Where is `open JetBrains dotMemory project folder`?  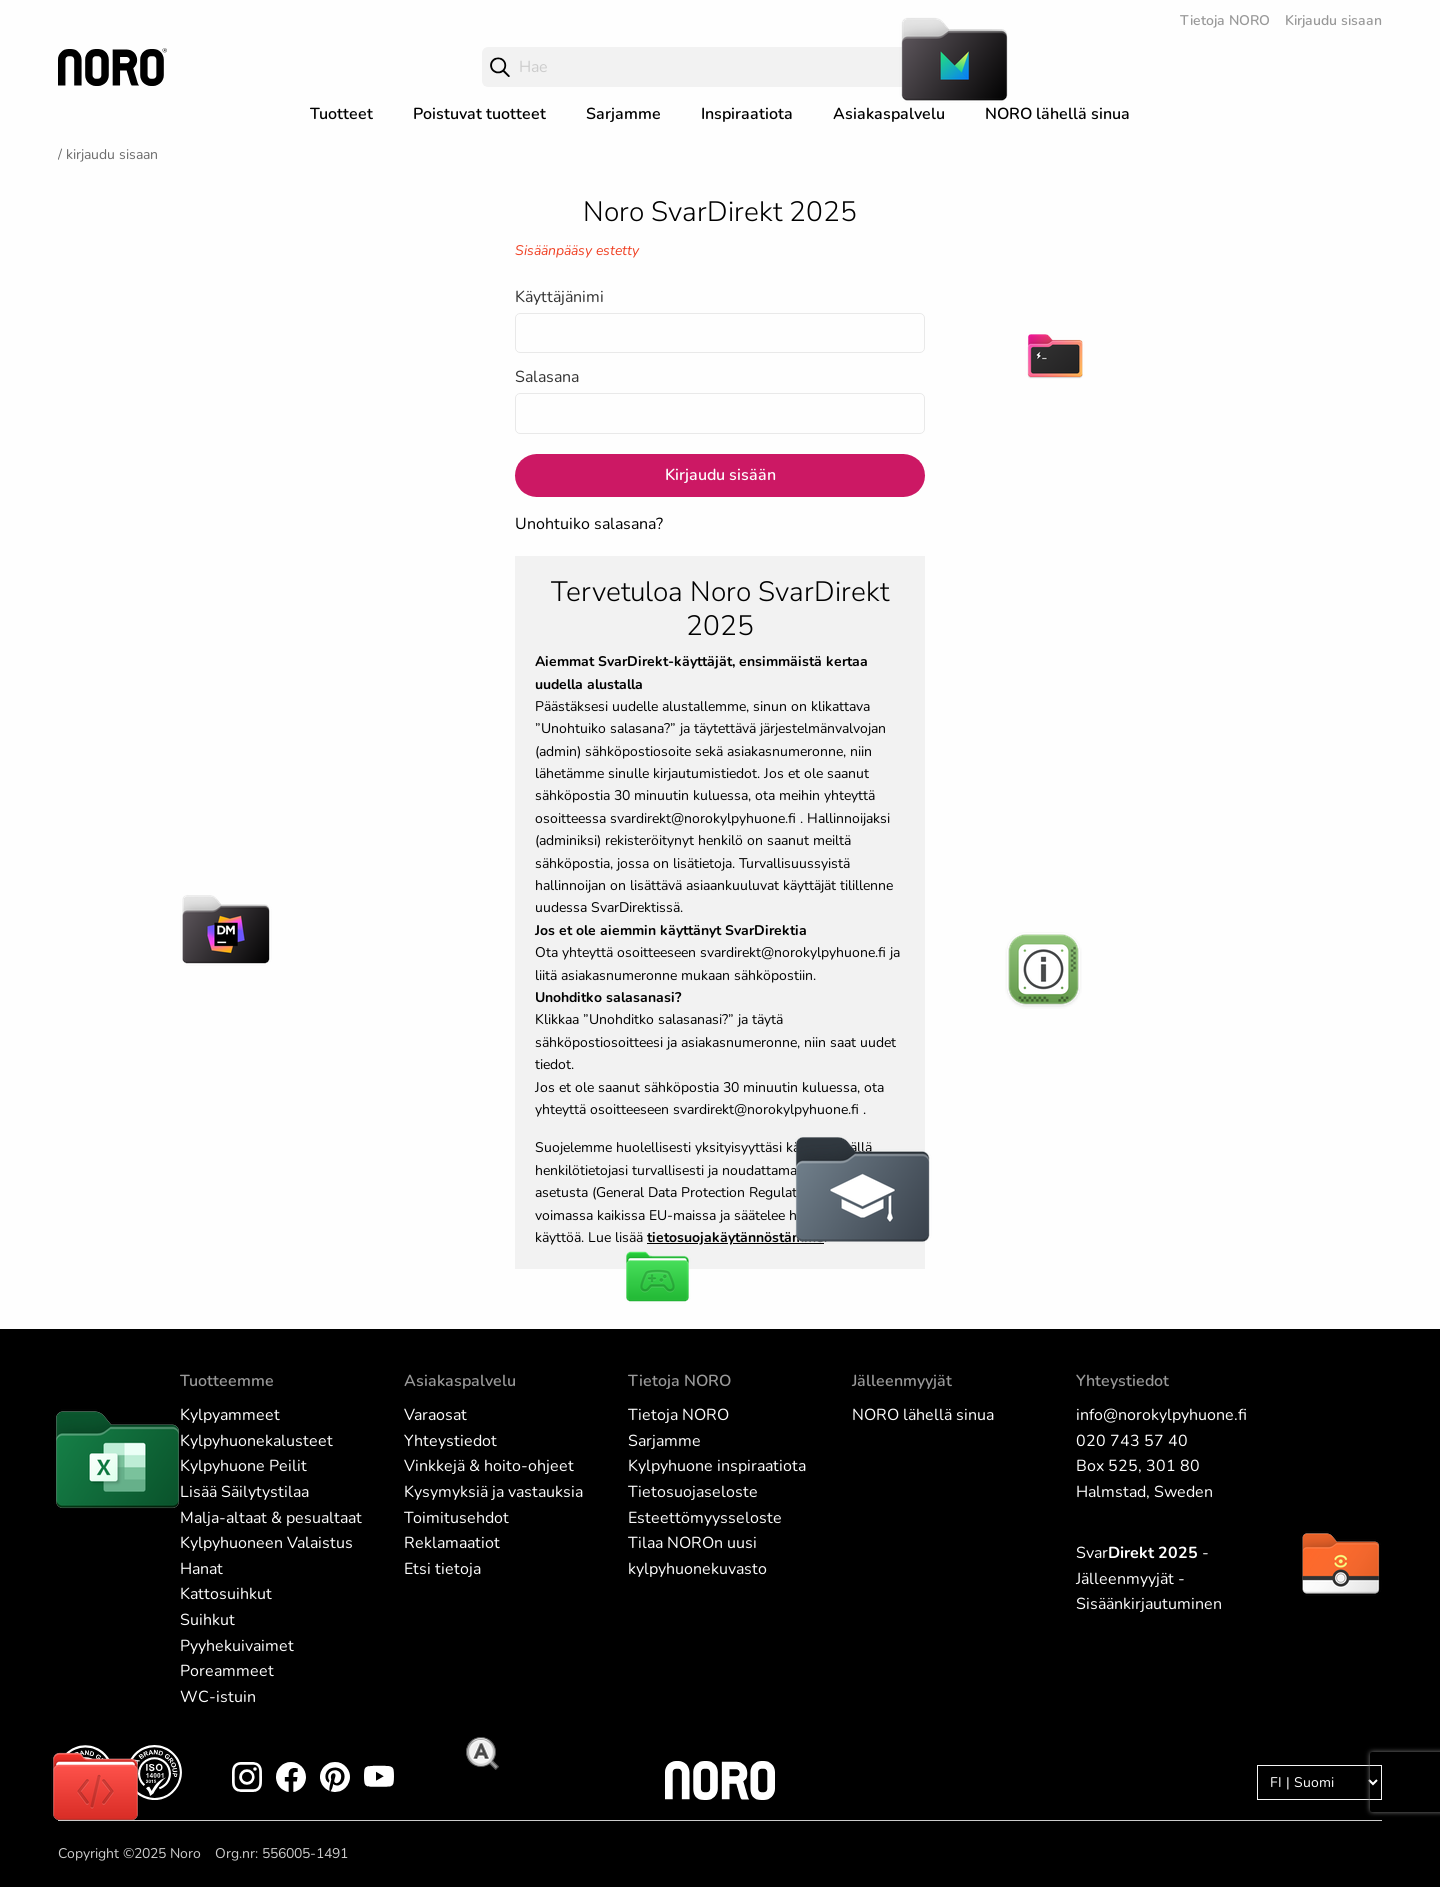
open JetBrains dotMemory project folder is located at coordinates (225, 931).